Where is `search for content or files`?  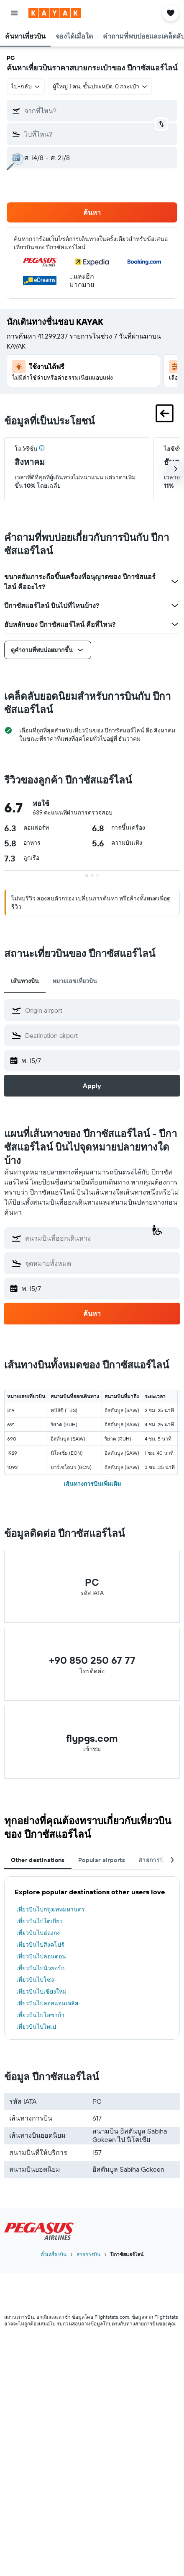
search for content or files is located at coordinates (15, 161).